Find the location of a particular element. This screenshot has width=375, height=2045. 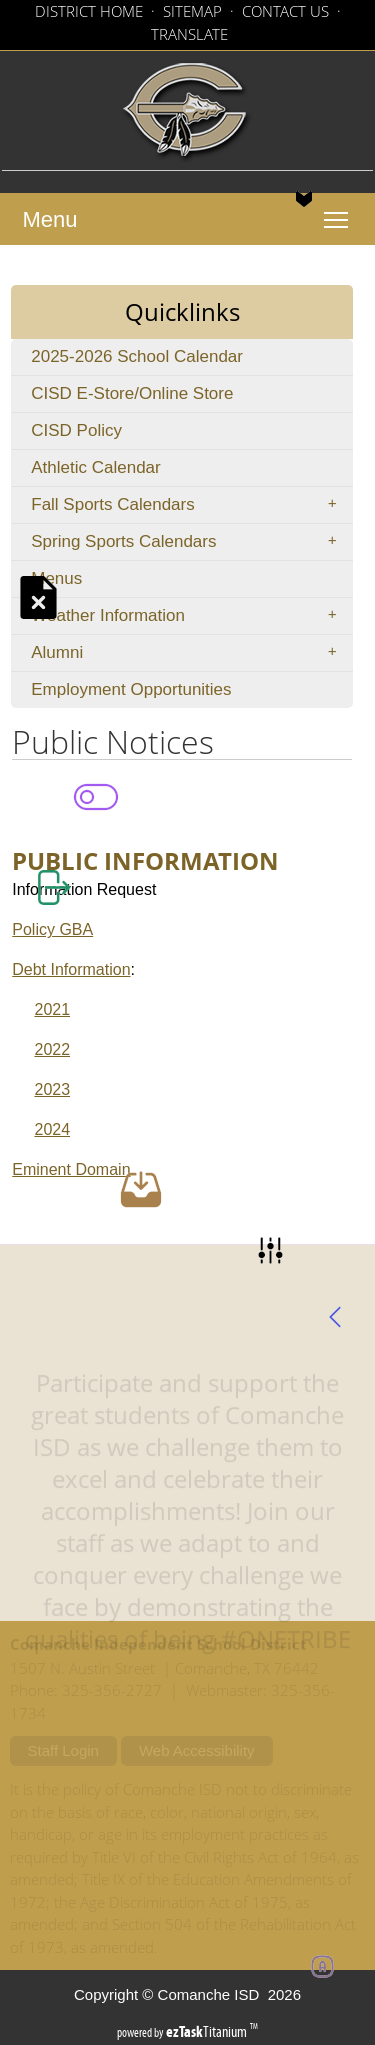

select font style or text option A is located at coordinates (322, 1966).